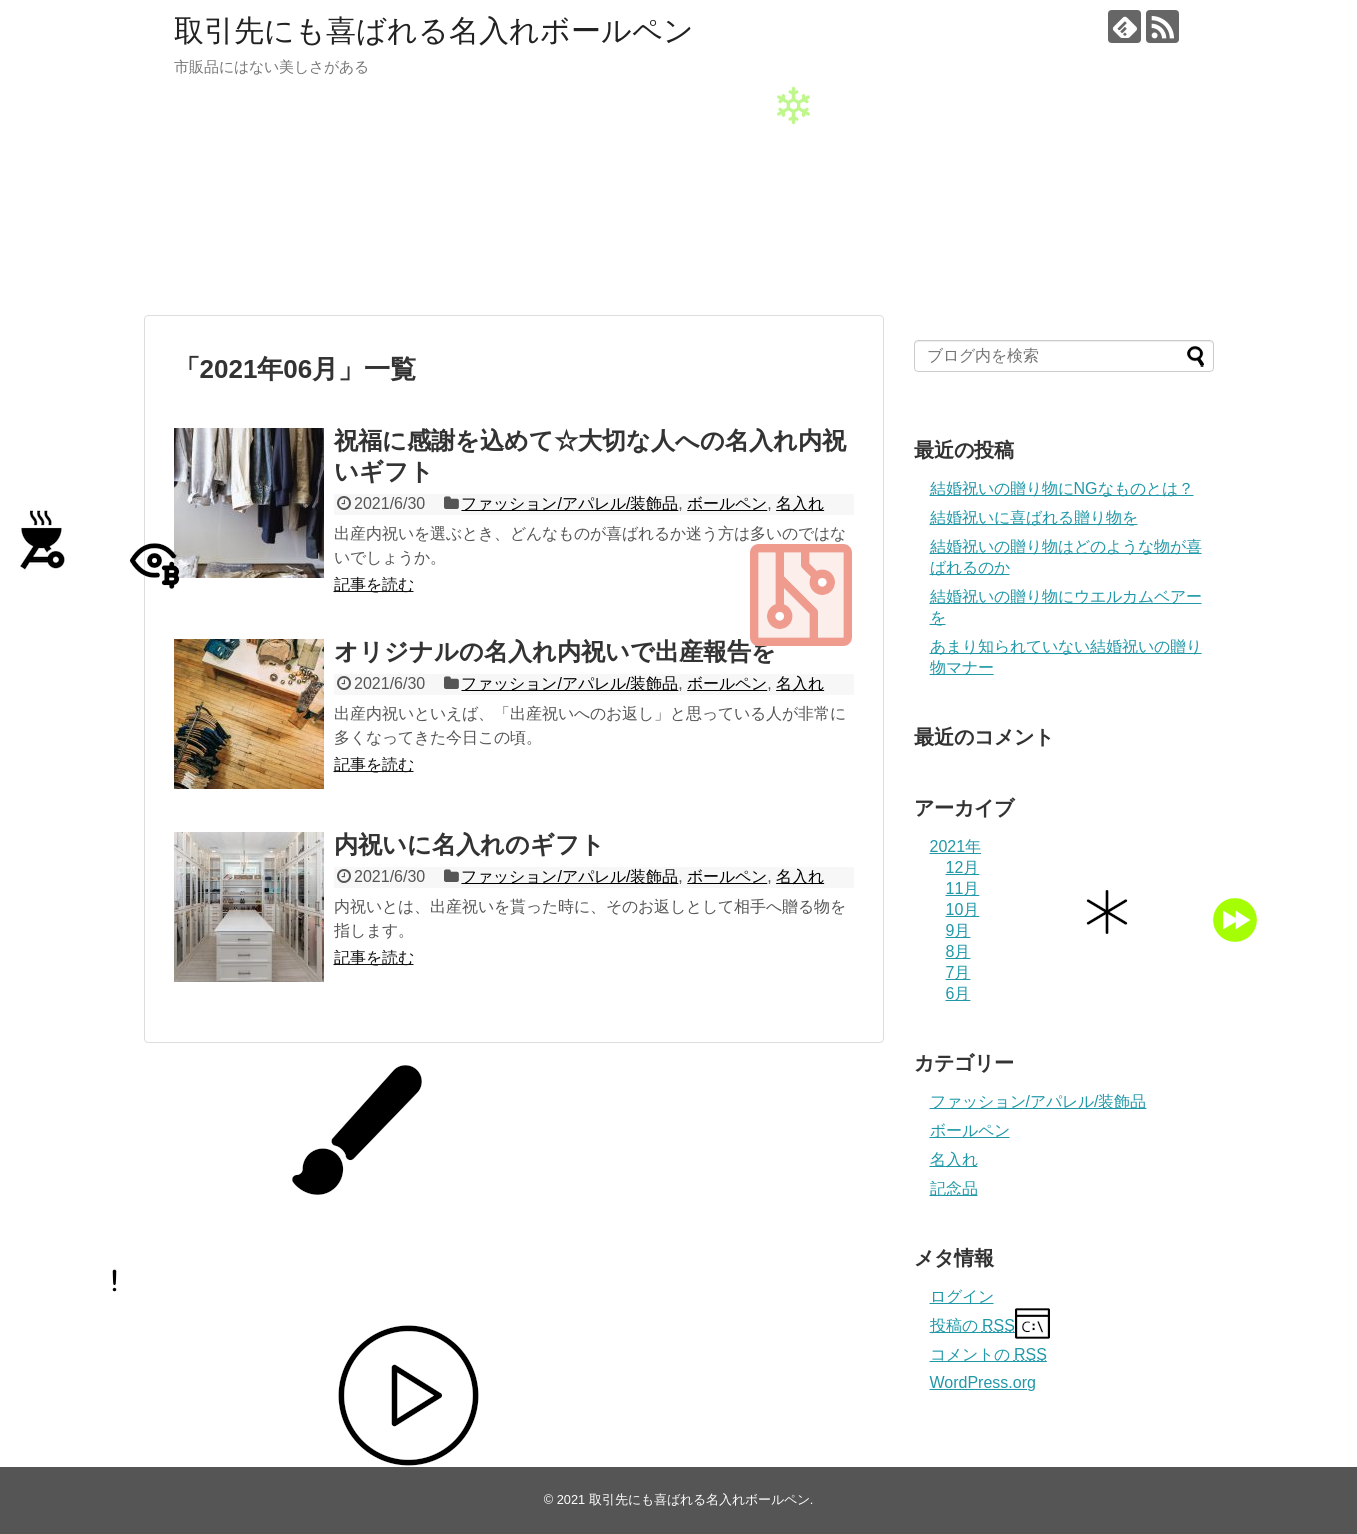 The height and width of the screenshot is (1534, 1357). Describe the element at coordinates (1032, 1323) in the screenshot. I see `open command prompt terminal` at that location.